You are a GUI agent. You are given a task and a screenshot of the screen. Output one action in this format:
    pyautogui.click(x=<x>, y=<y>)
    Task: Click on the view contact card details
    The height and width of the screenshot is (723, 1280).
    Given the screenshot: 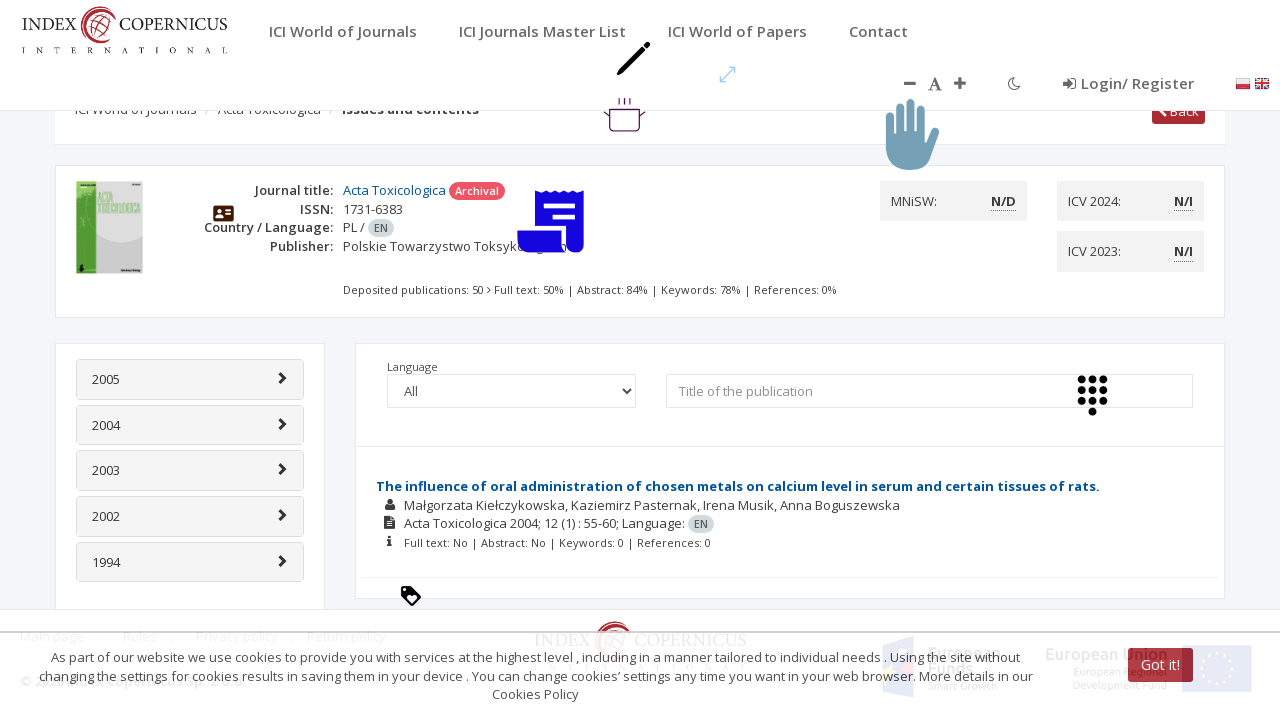 What is the action you would take?
    pyautogui.click(x=223, y=213)
    